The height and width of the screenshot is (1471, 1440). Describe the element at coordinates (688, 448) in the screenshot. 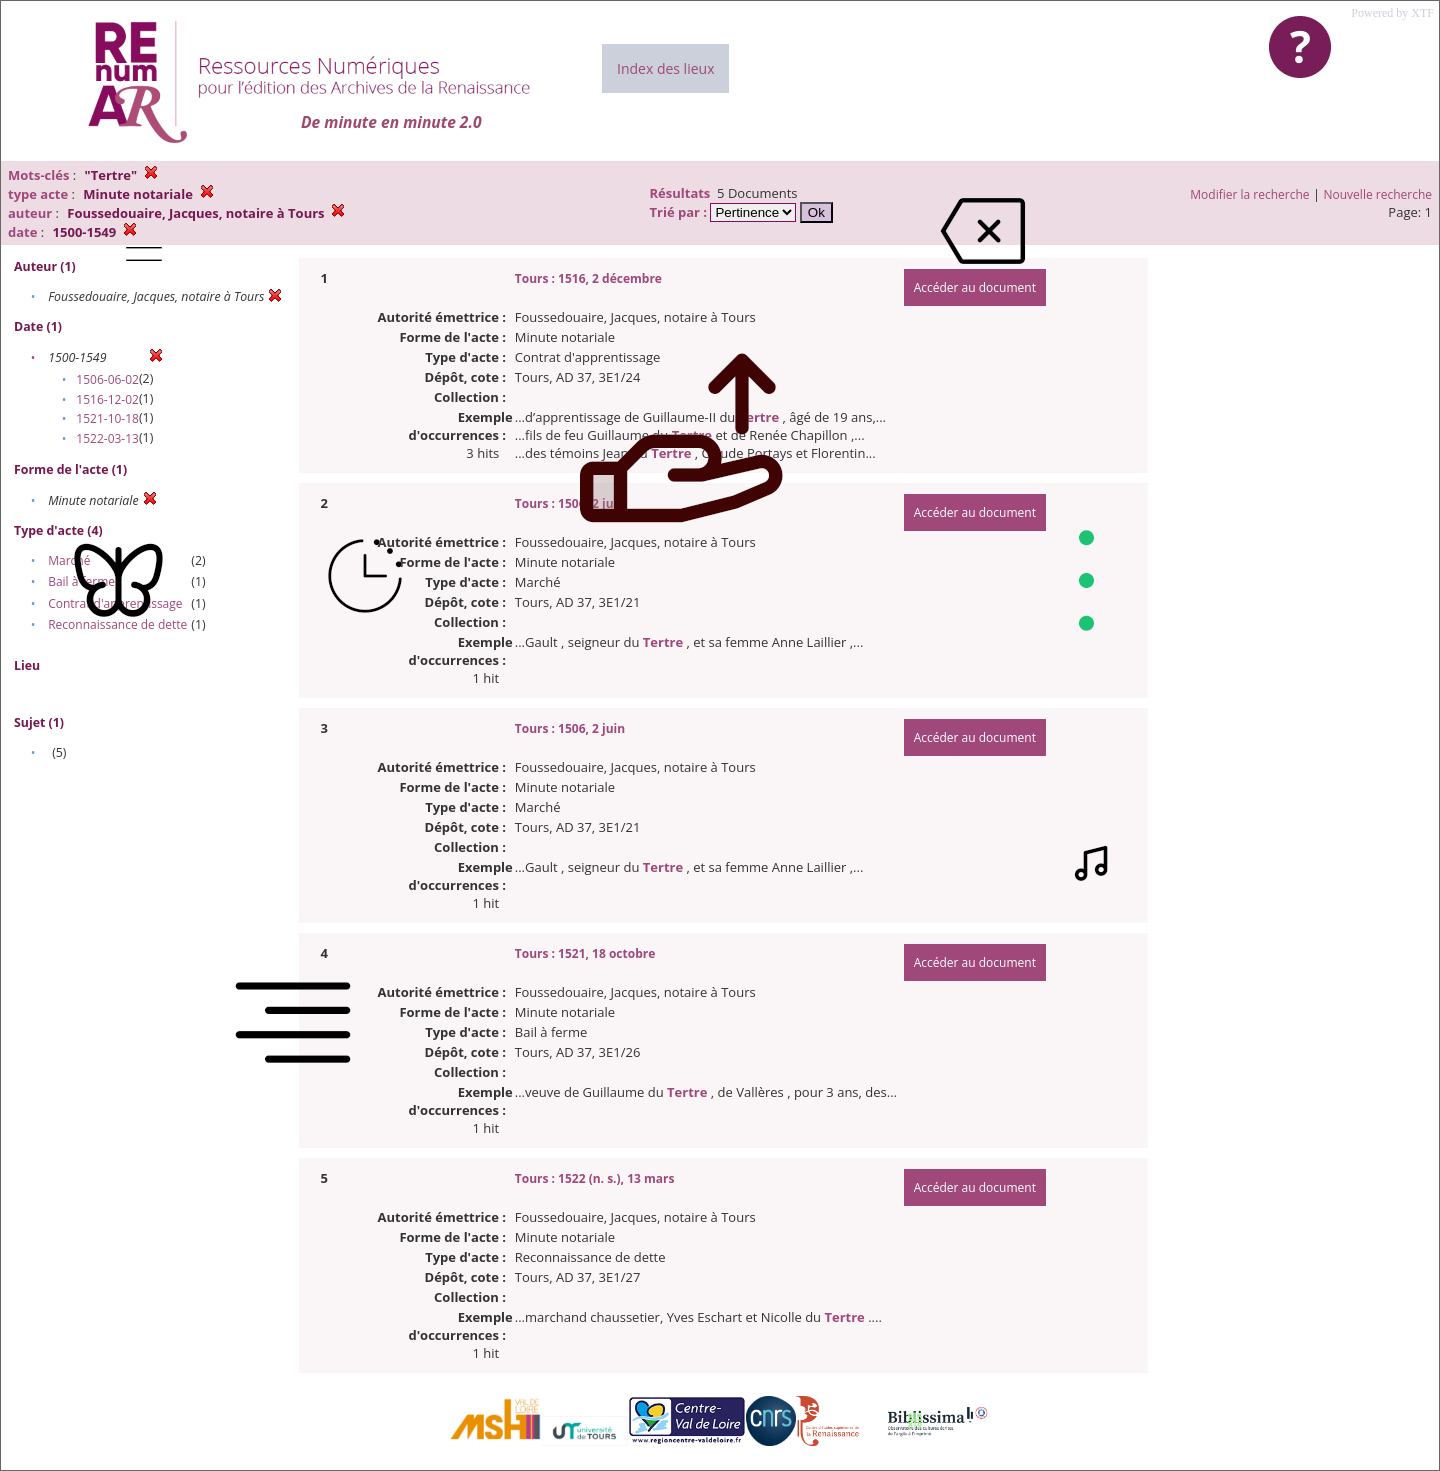

I see `upload or share content` at that location.